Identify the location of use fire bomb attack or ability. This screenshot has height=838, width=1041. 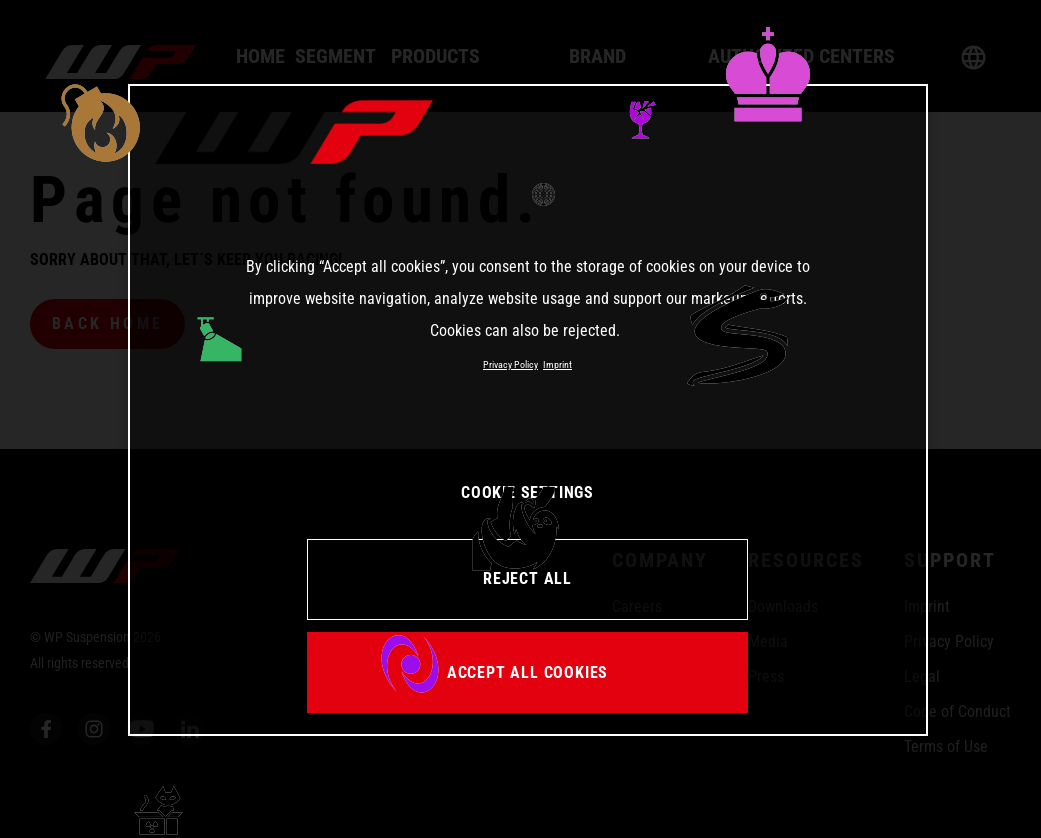
(100, 122).